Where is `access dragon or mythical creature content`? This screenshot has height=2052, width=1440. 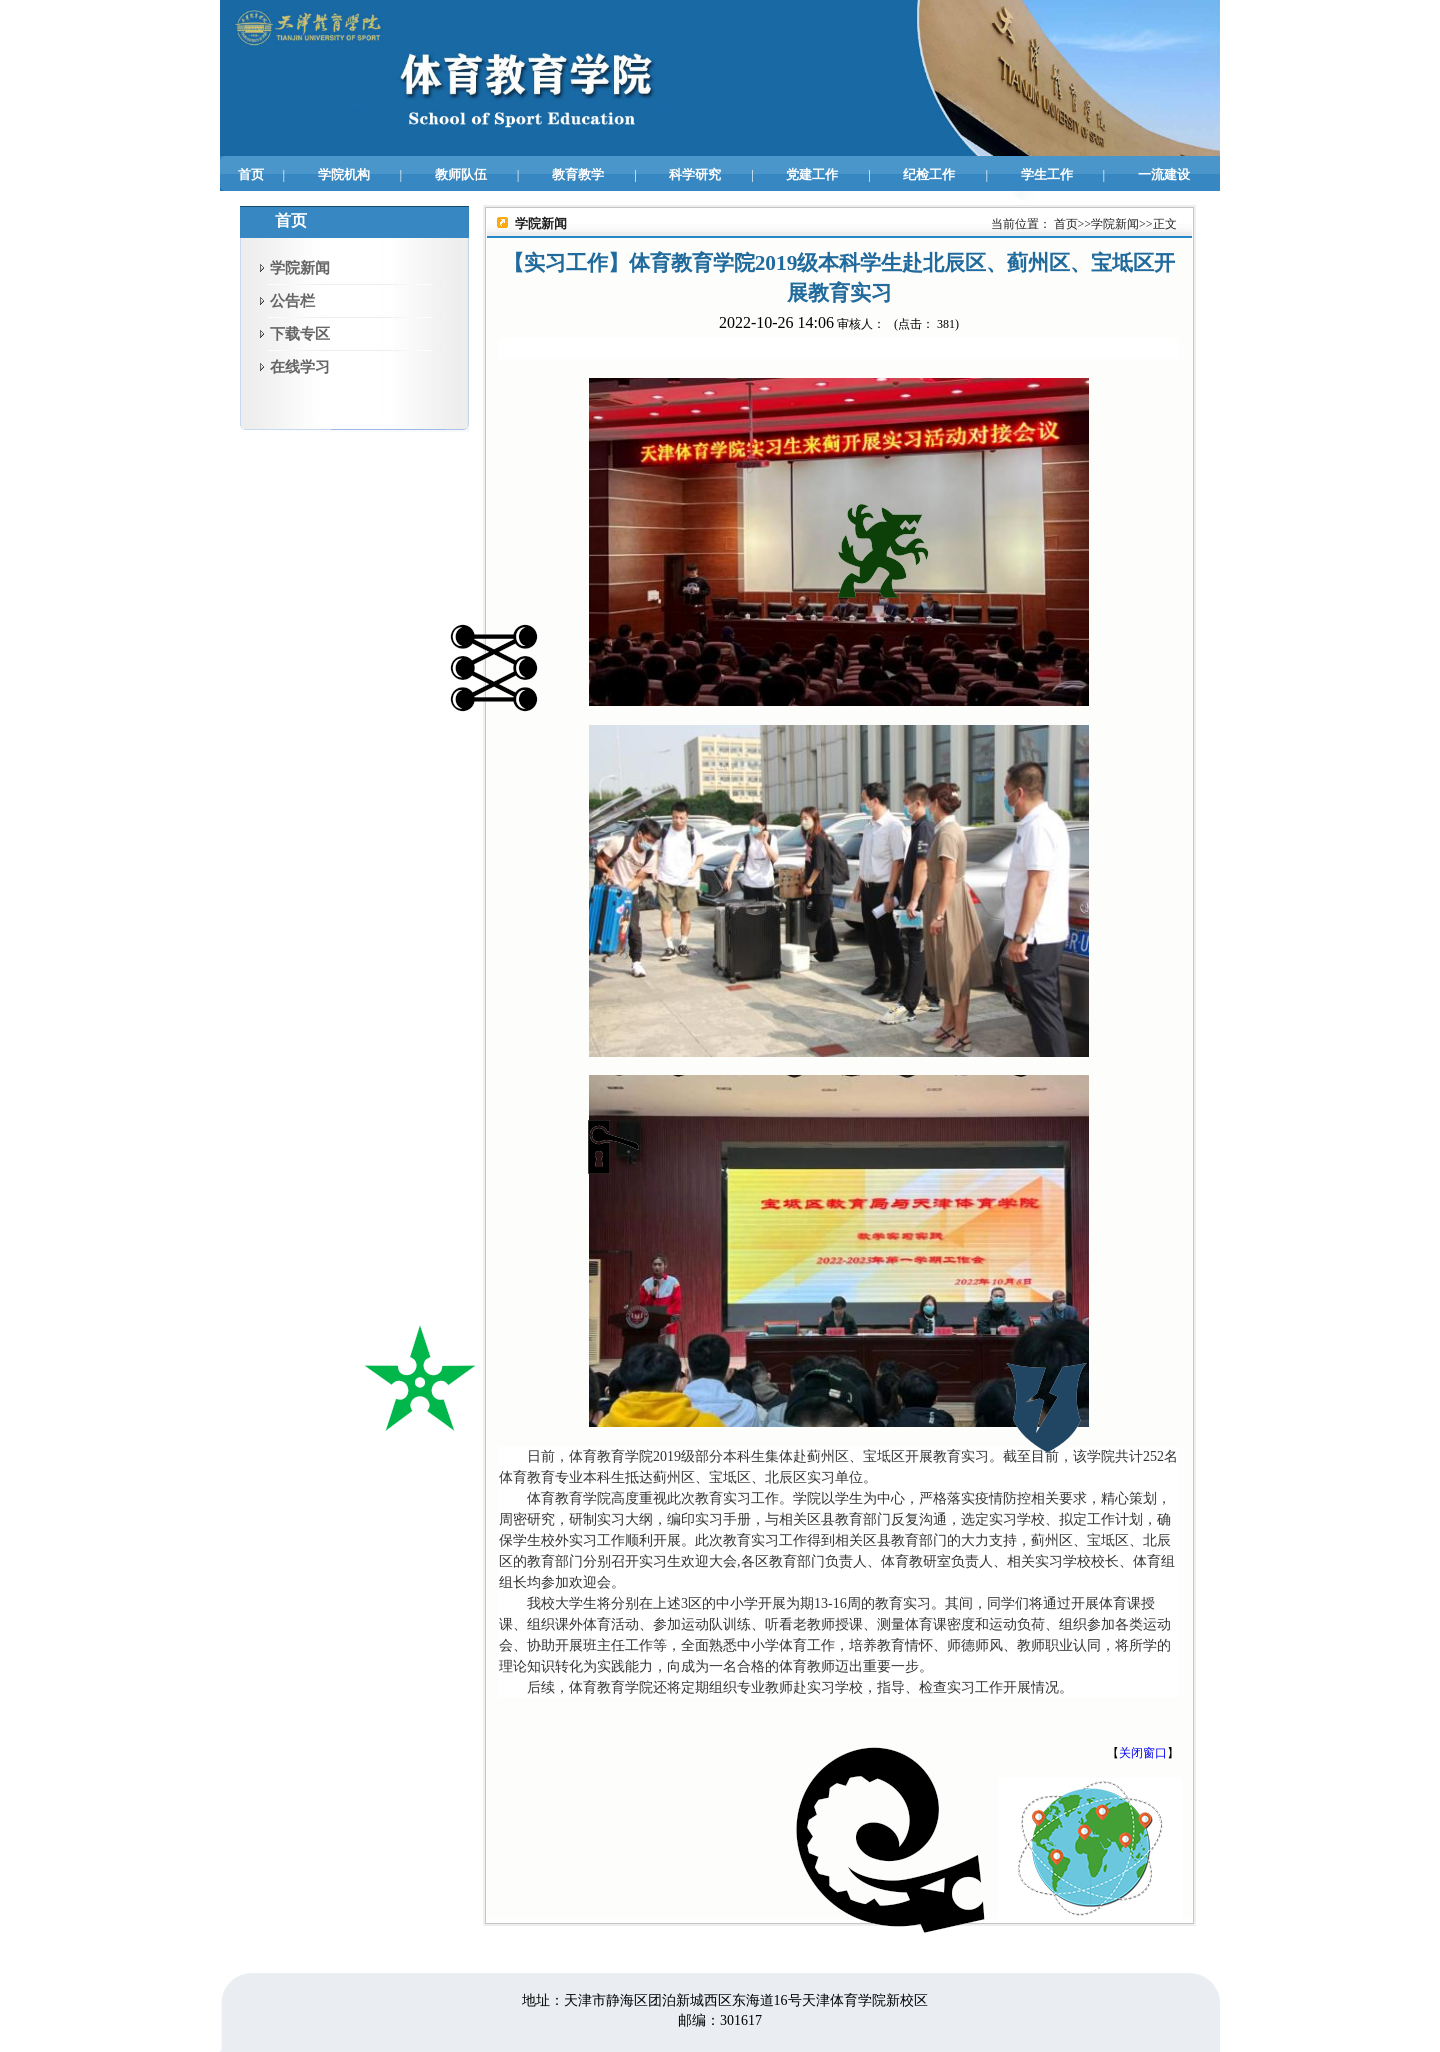 access dragon or mythical creature content is located at coordinates (889, 1841).